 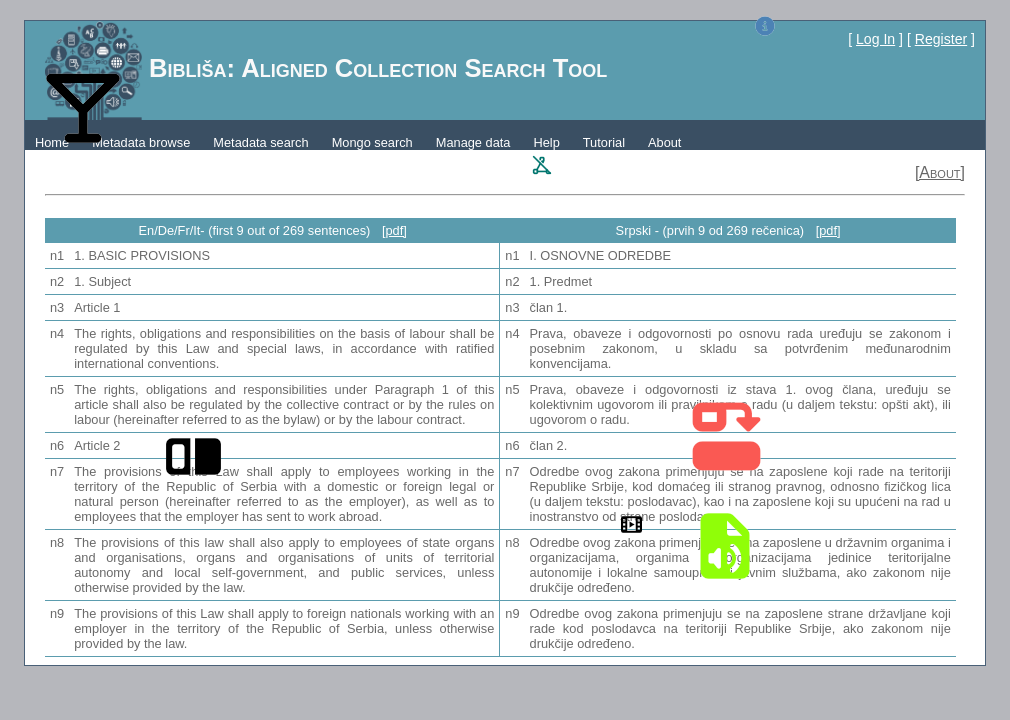 I want to click on view successor node in a flowchart or diagram, so click(x=726, y=436).